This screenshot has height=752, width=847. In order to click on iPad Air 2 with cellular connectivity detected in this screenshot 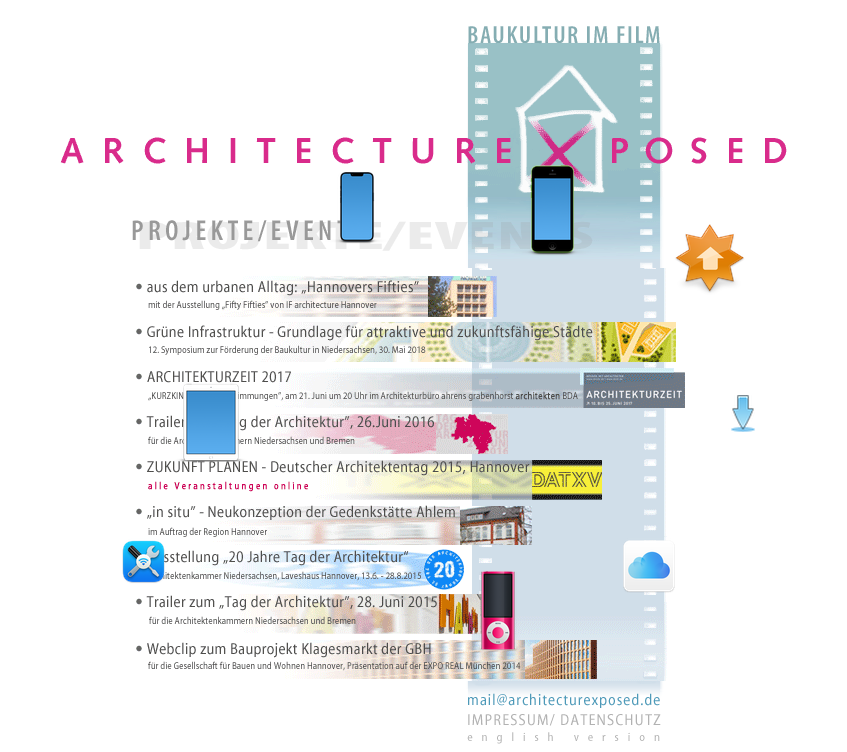, I will do `click(211, 422)`.